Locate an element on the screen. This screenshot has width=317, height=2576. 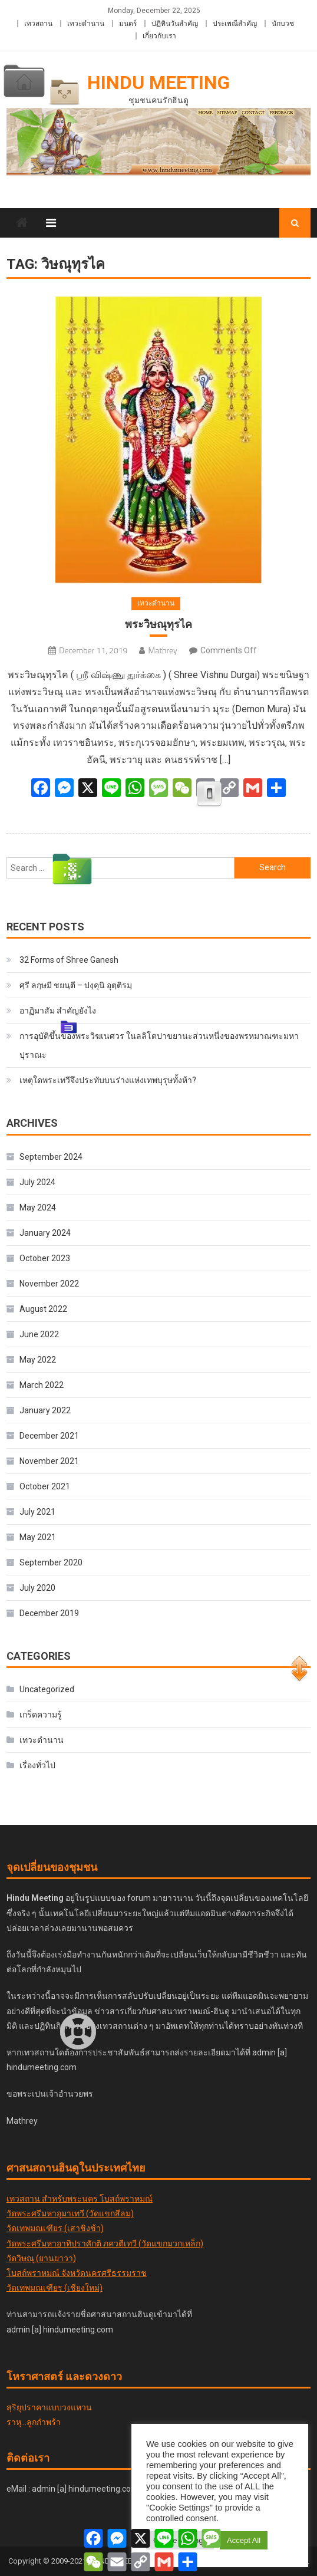
open your GameJolt games folder is located at coordinates (72, 870).